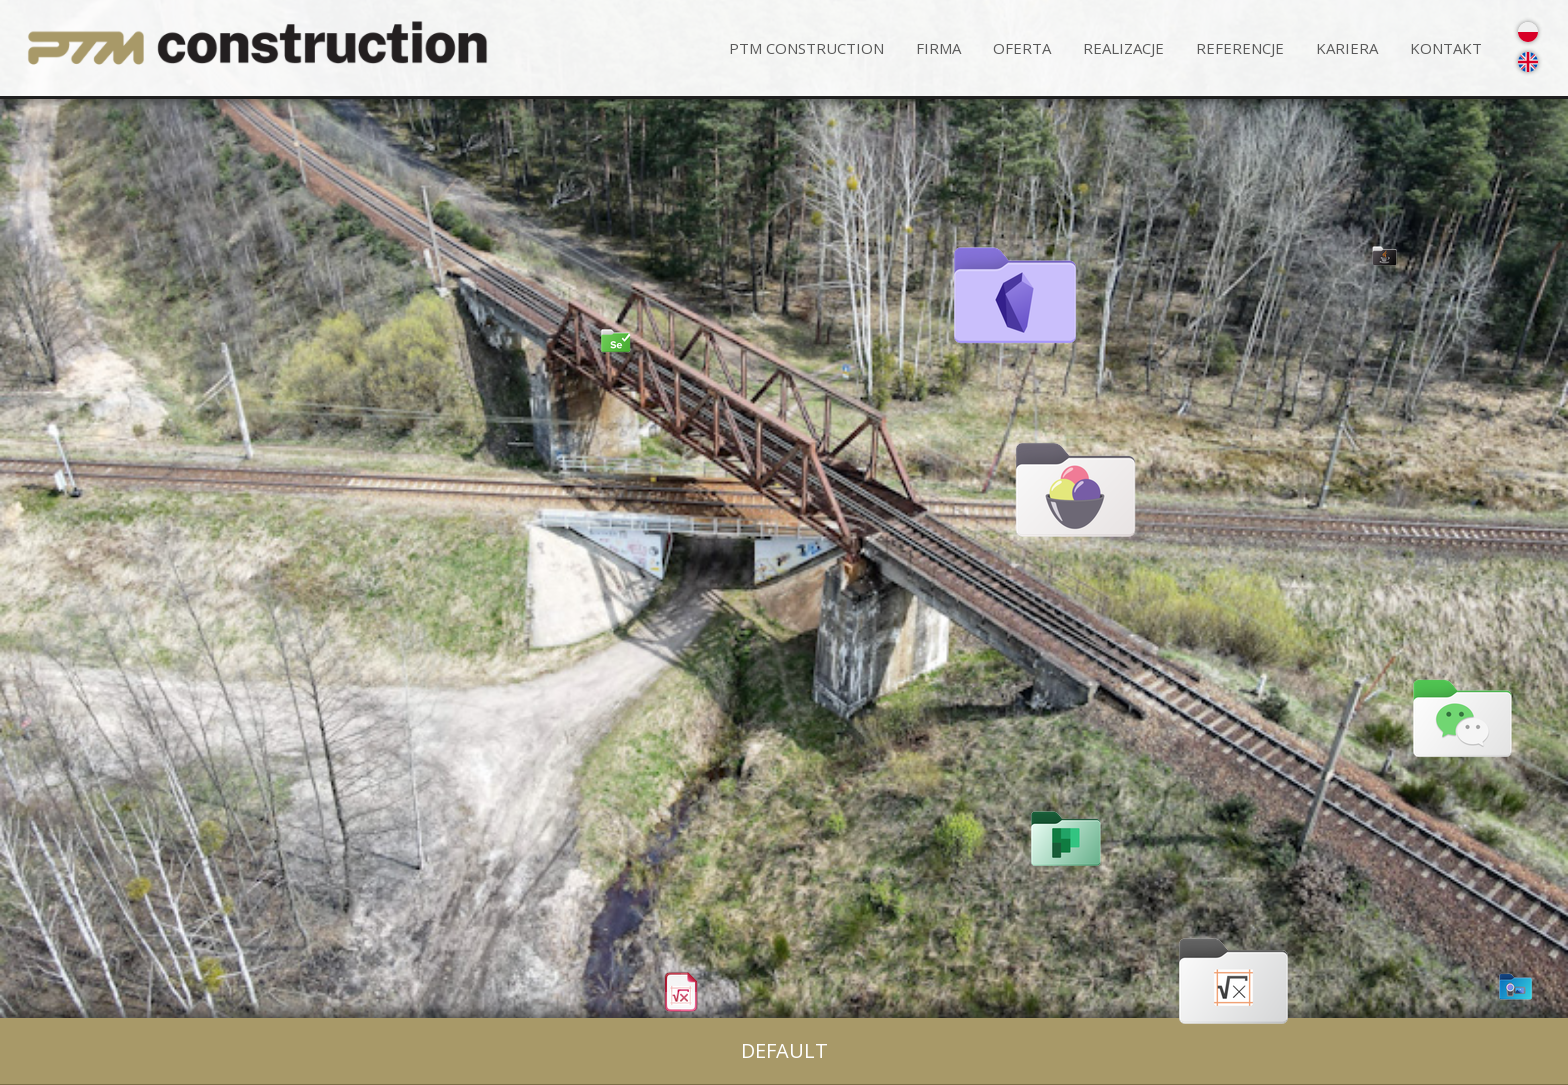  I want to click on open your obsidian vault folder, so click(1014, 298).